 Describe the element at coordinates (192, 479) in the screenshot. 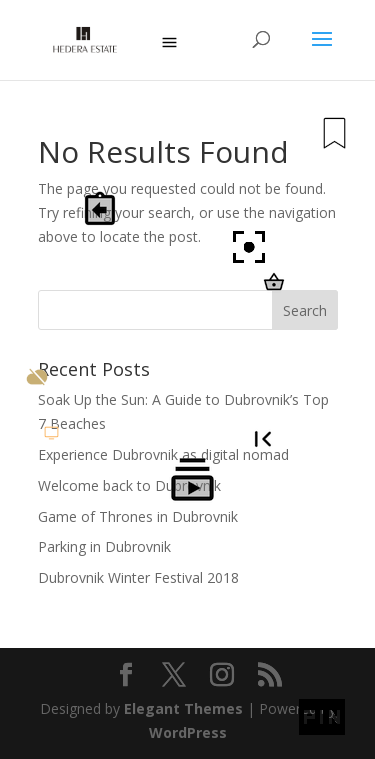

I see `view your subscriptions` at that location.